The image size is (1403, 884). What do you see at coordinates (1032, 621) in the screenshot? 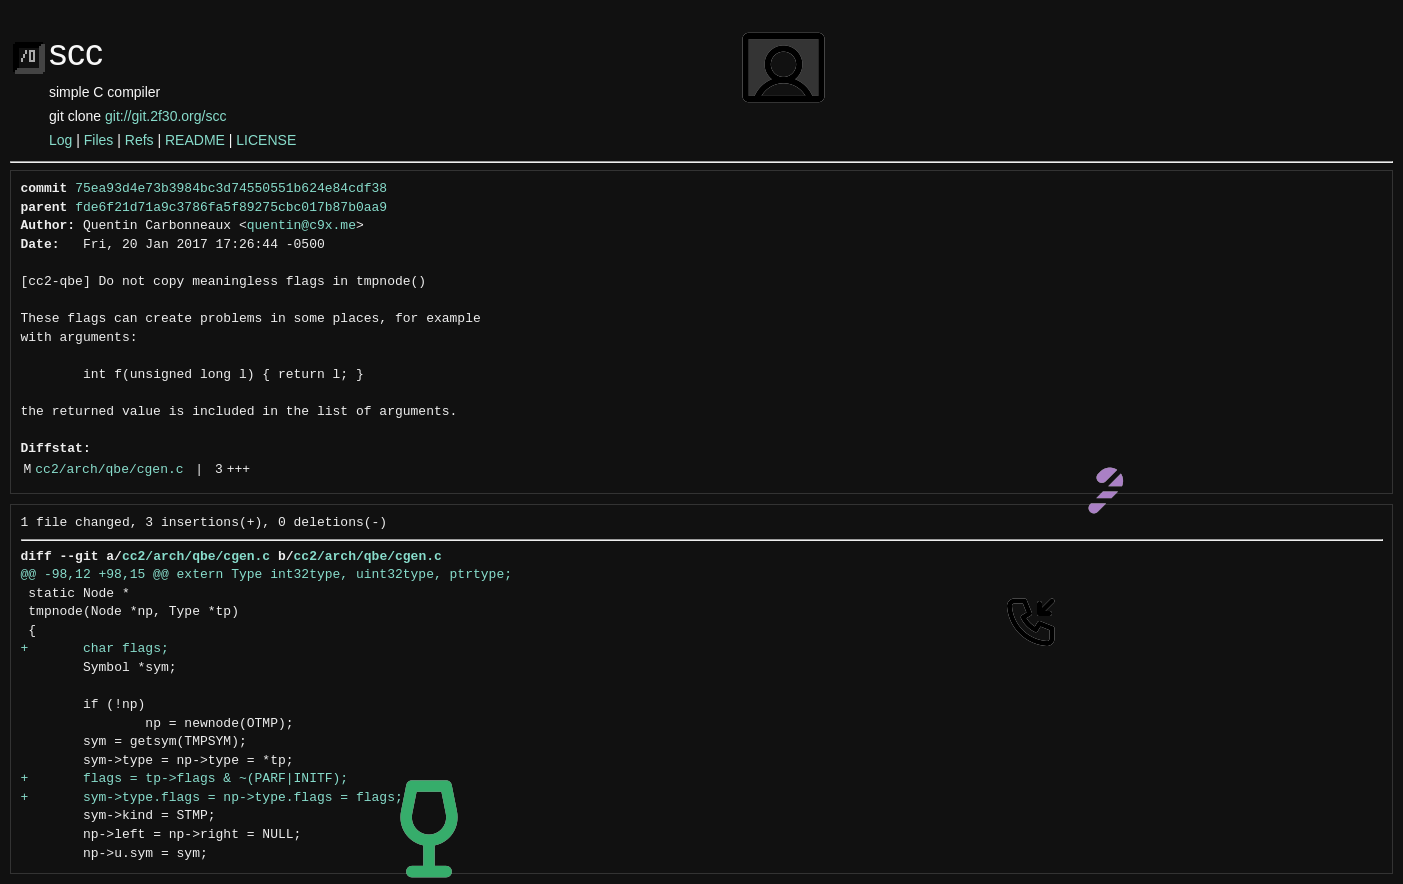
I see `incoming call notification` at bounding box center [1032, 621].